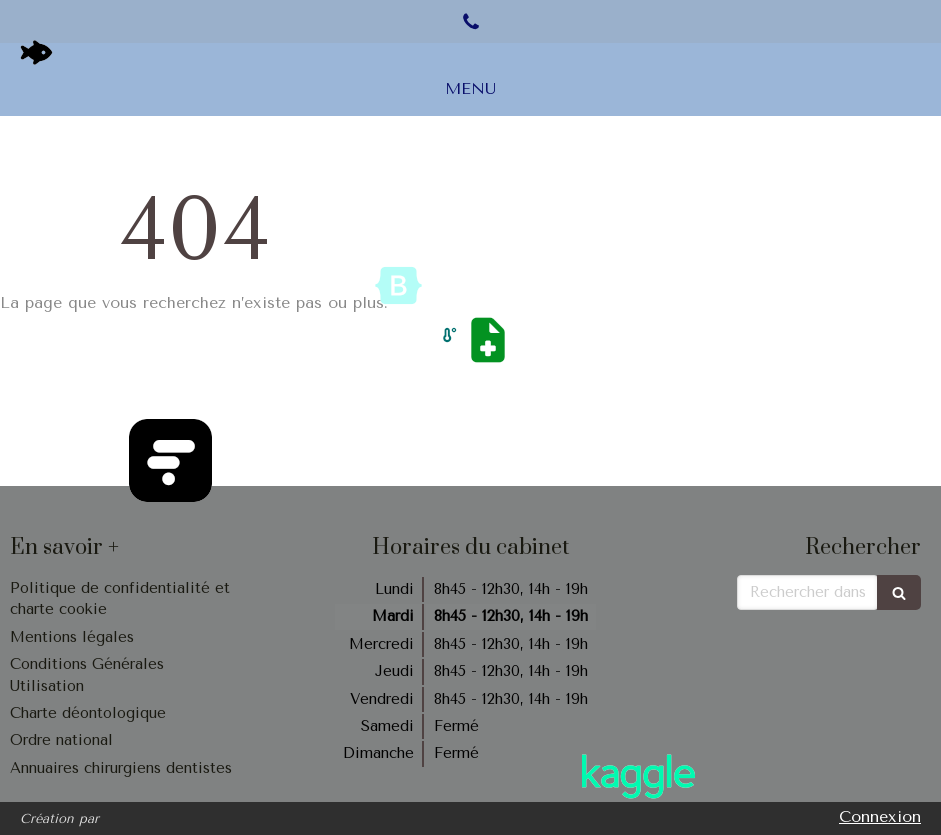 The width and height of the screenshot is (941, 835). I want to click on open the Folo app, so click(170, 460).